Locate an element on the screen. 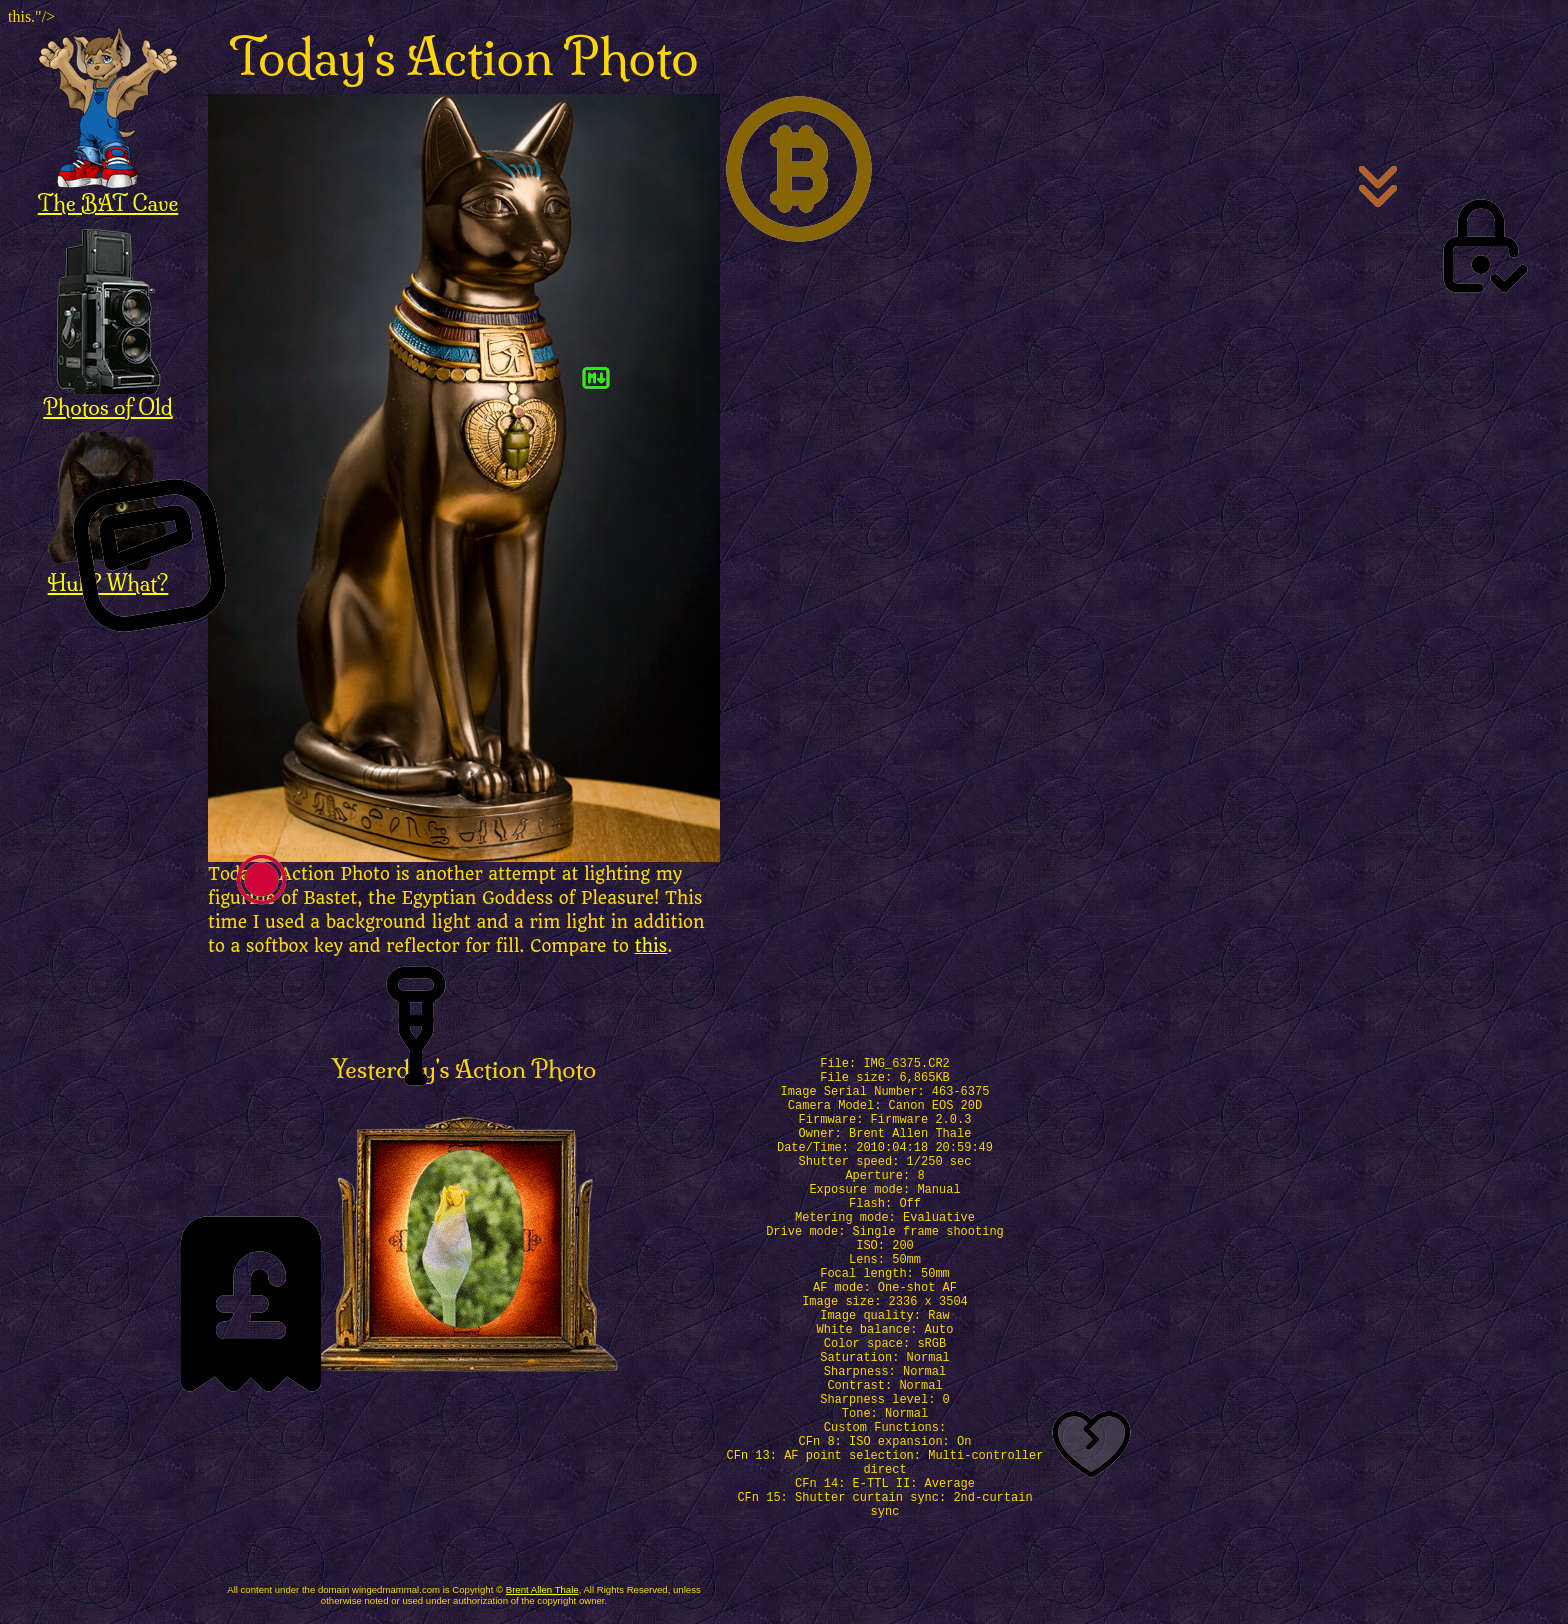 This screenshot has height=1624, width=1568. view receipt or transaction in British pounds is located at coordinates (251, 1304).